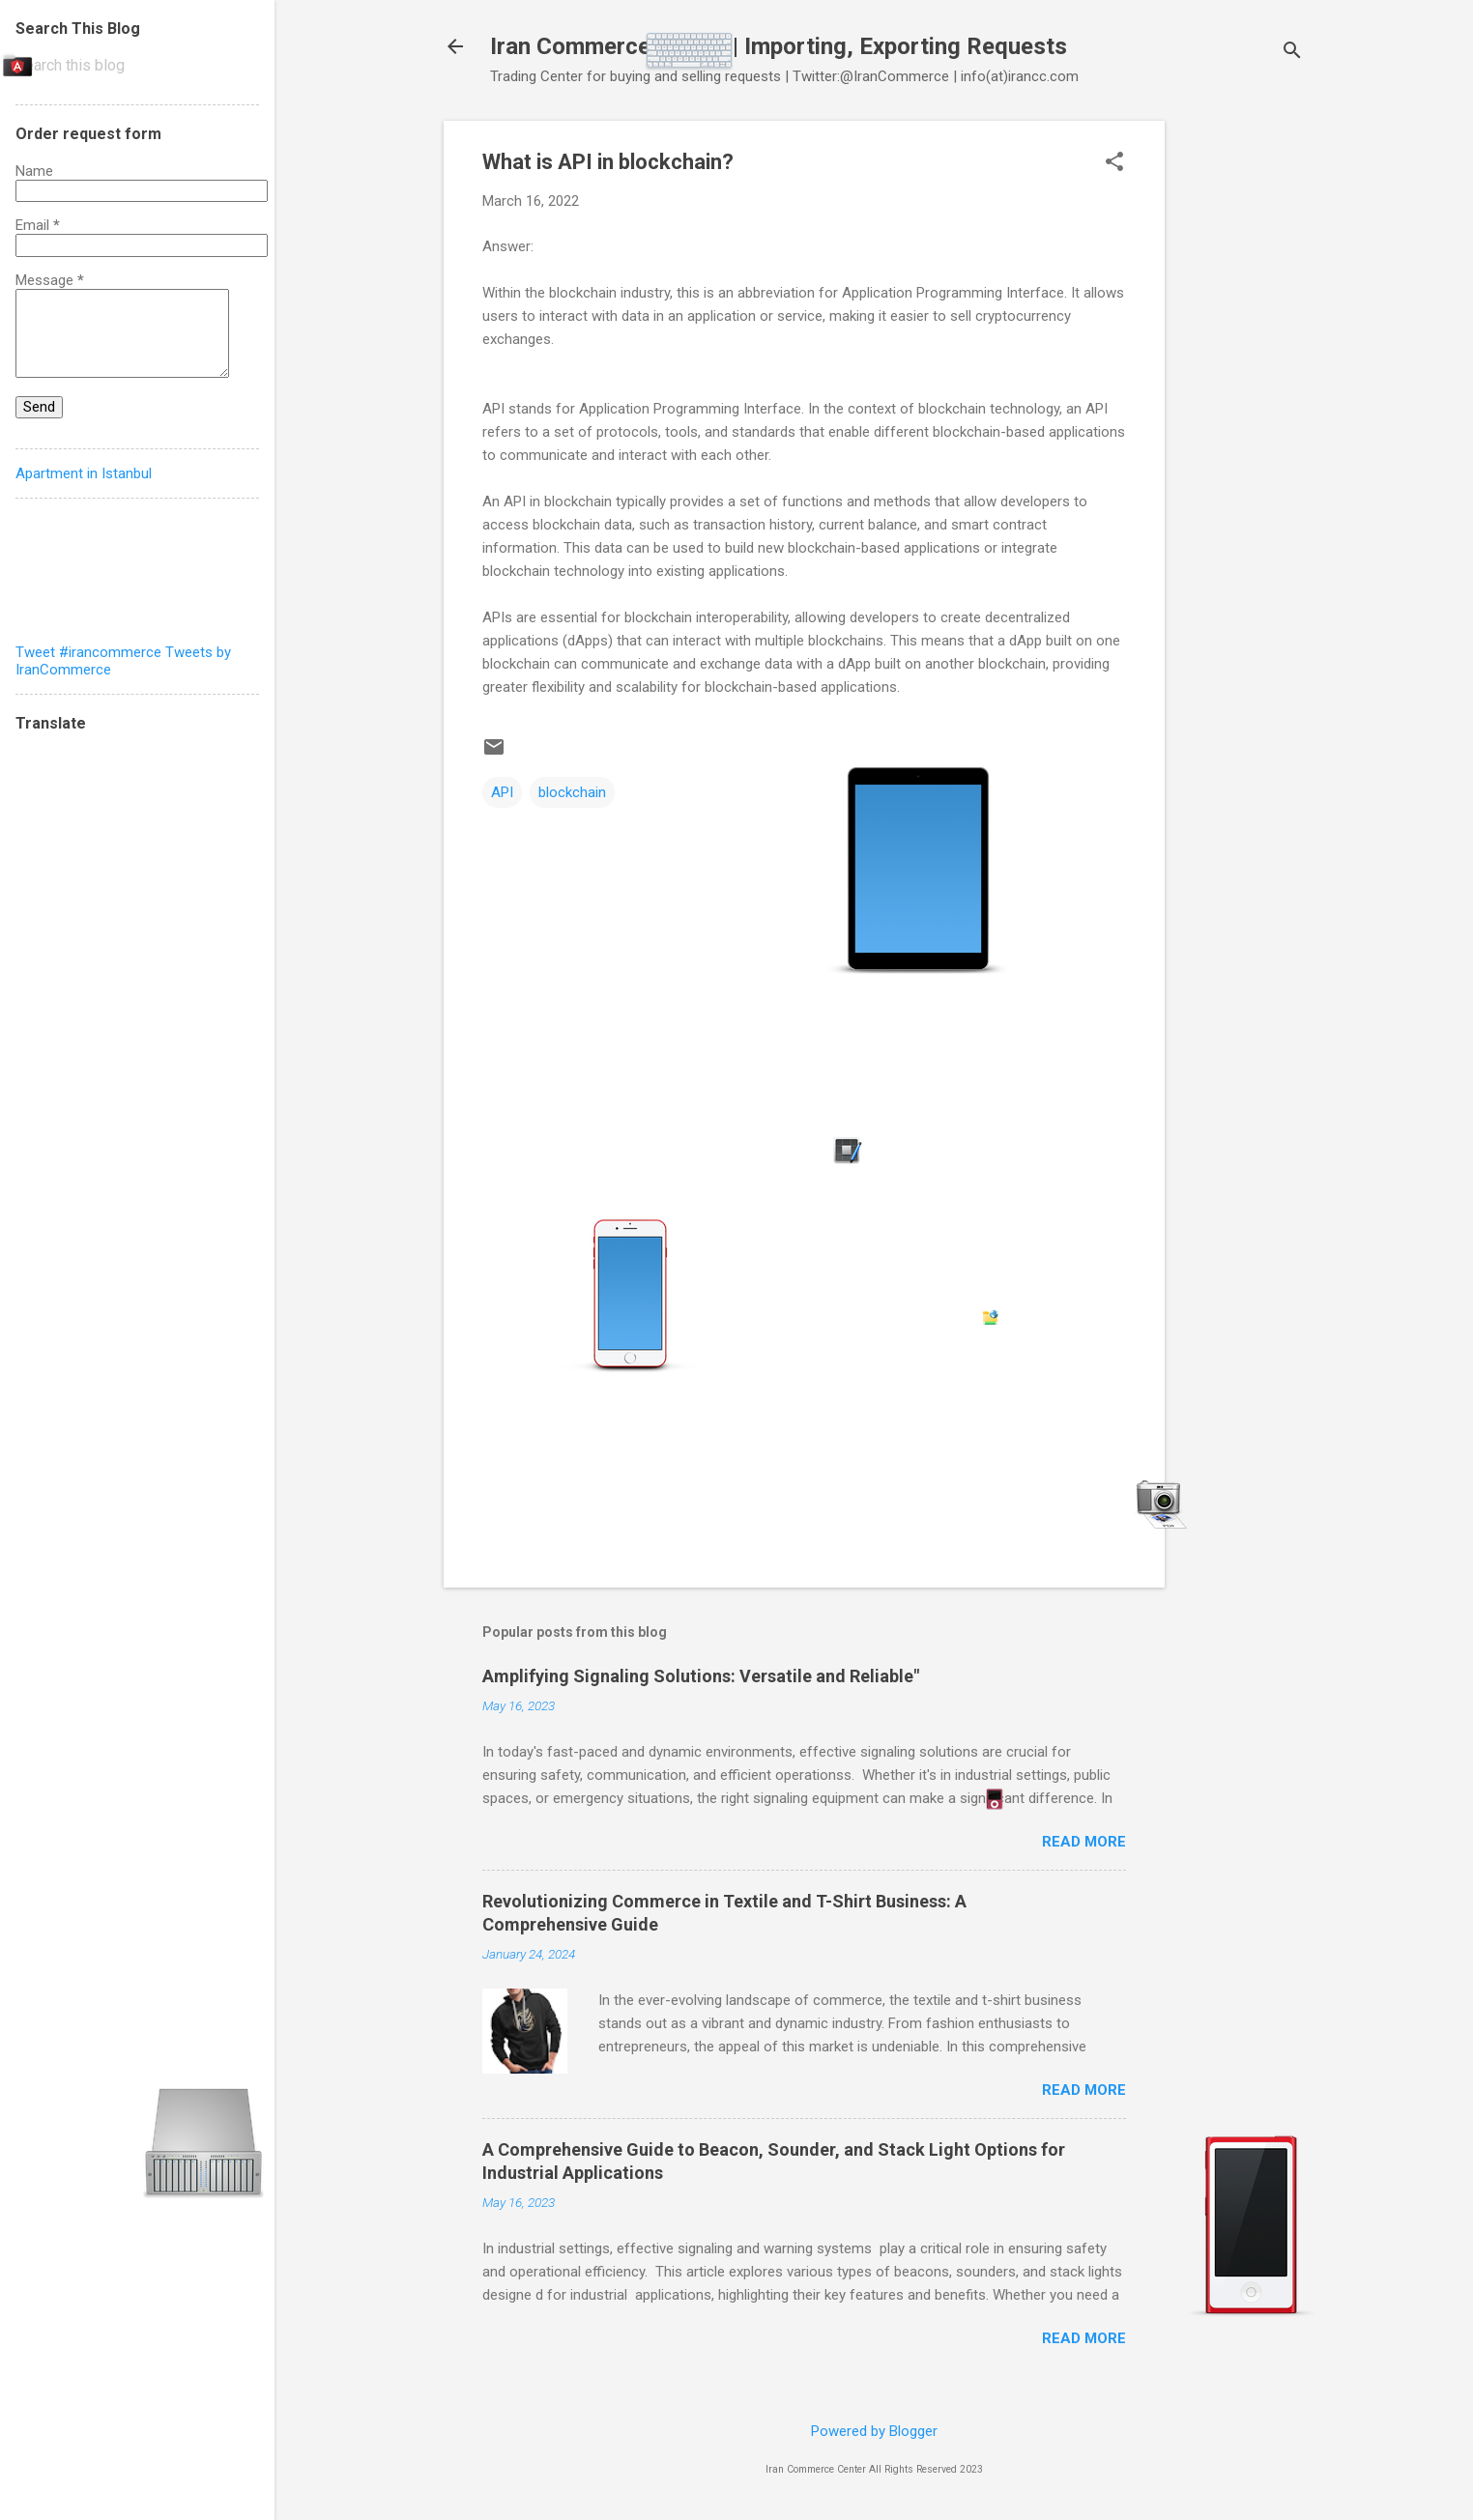  I want to click on convert scanned images to PDF format, so click(1158, 1504).